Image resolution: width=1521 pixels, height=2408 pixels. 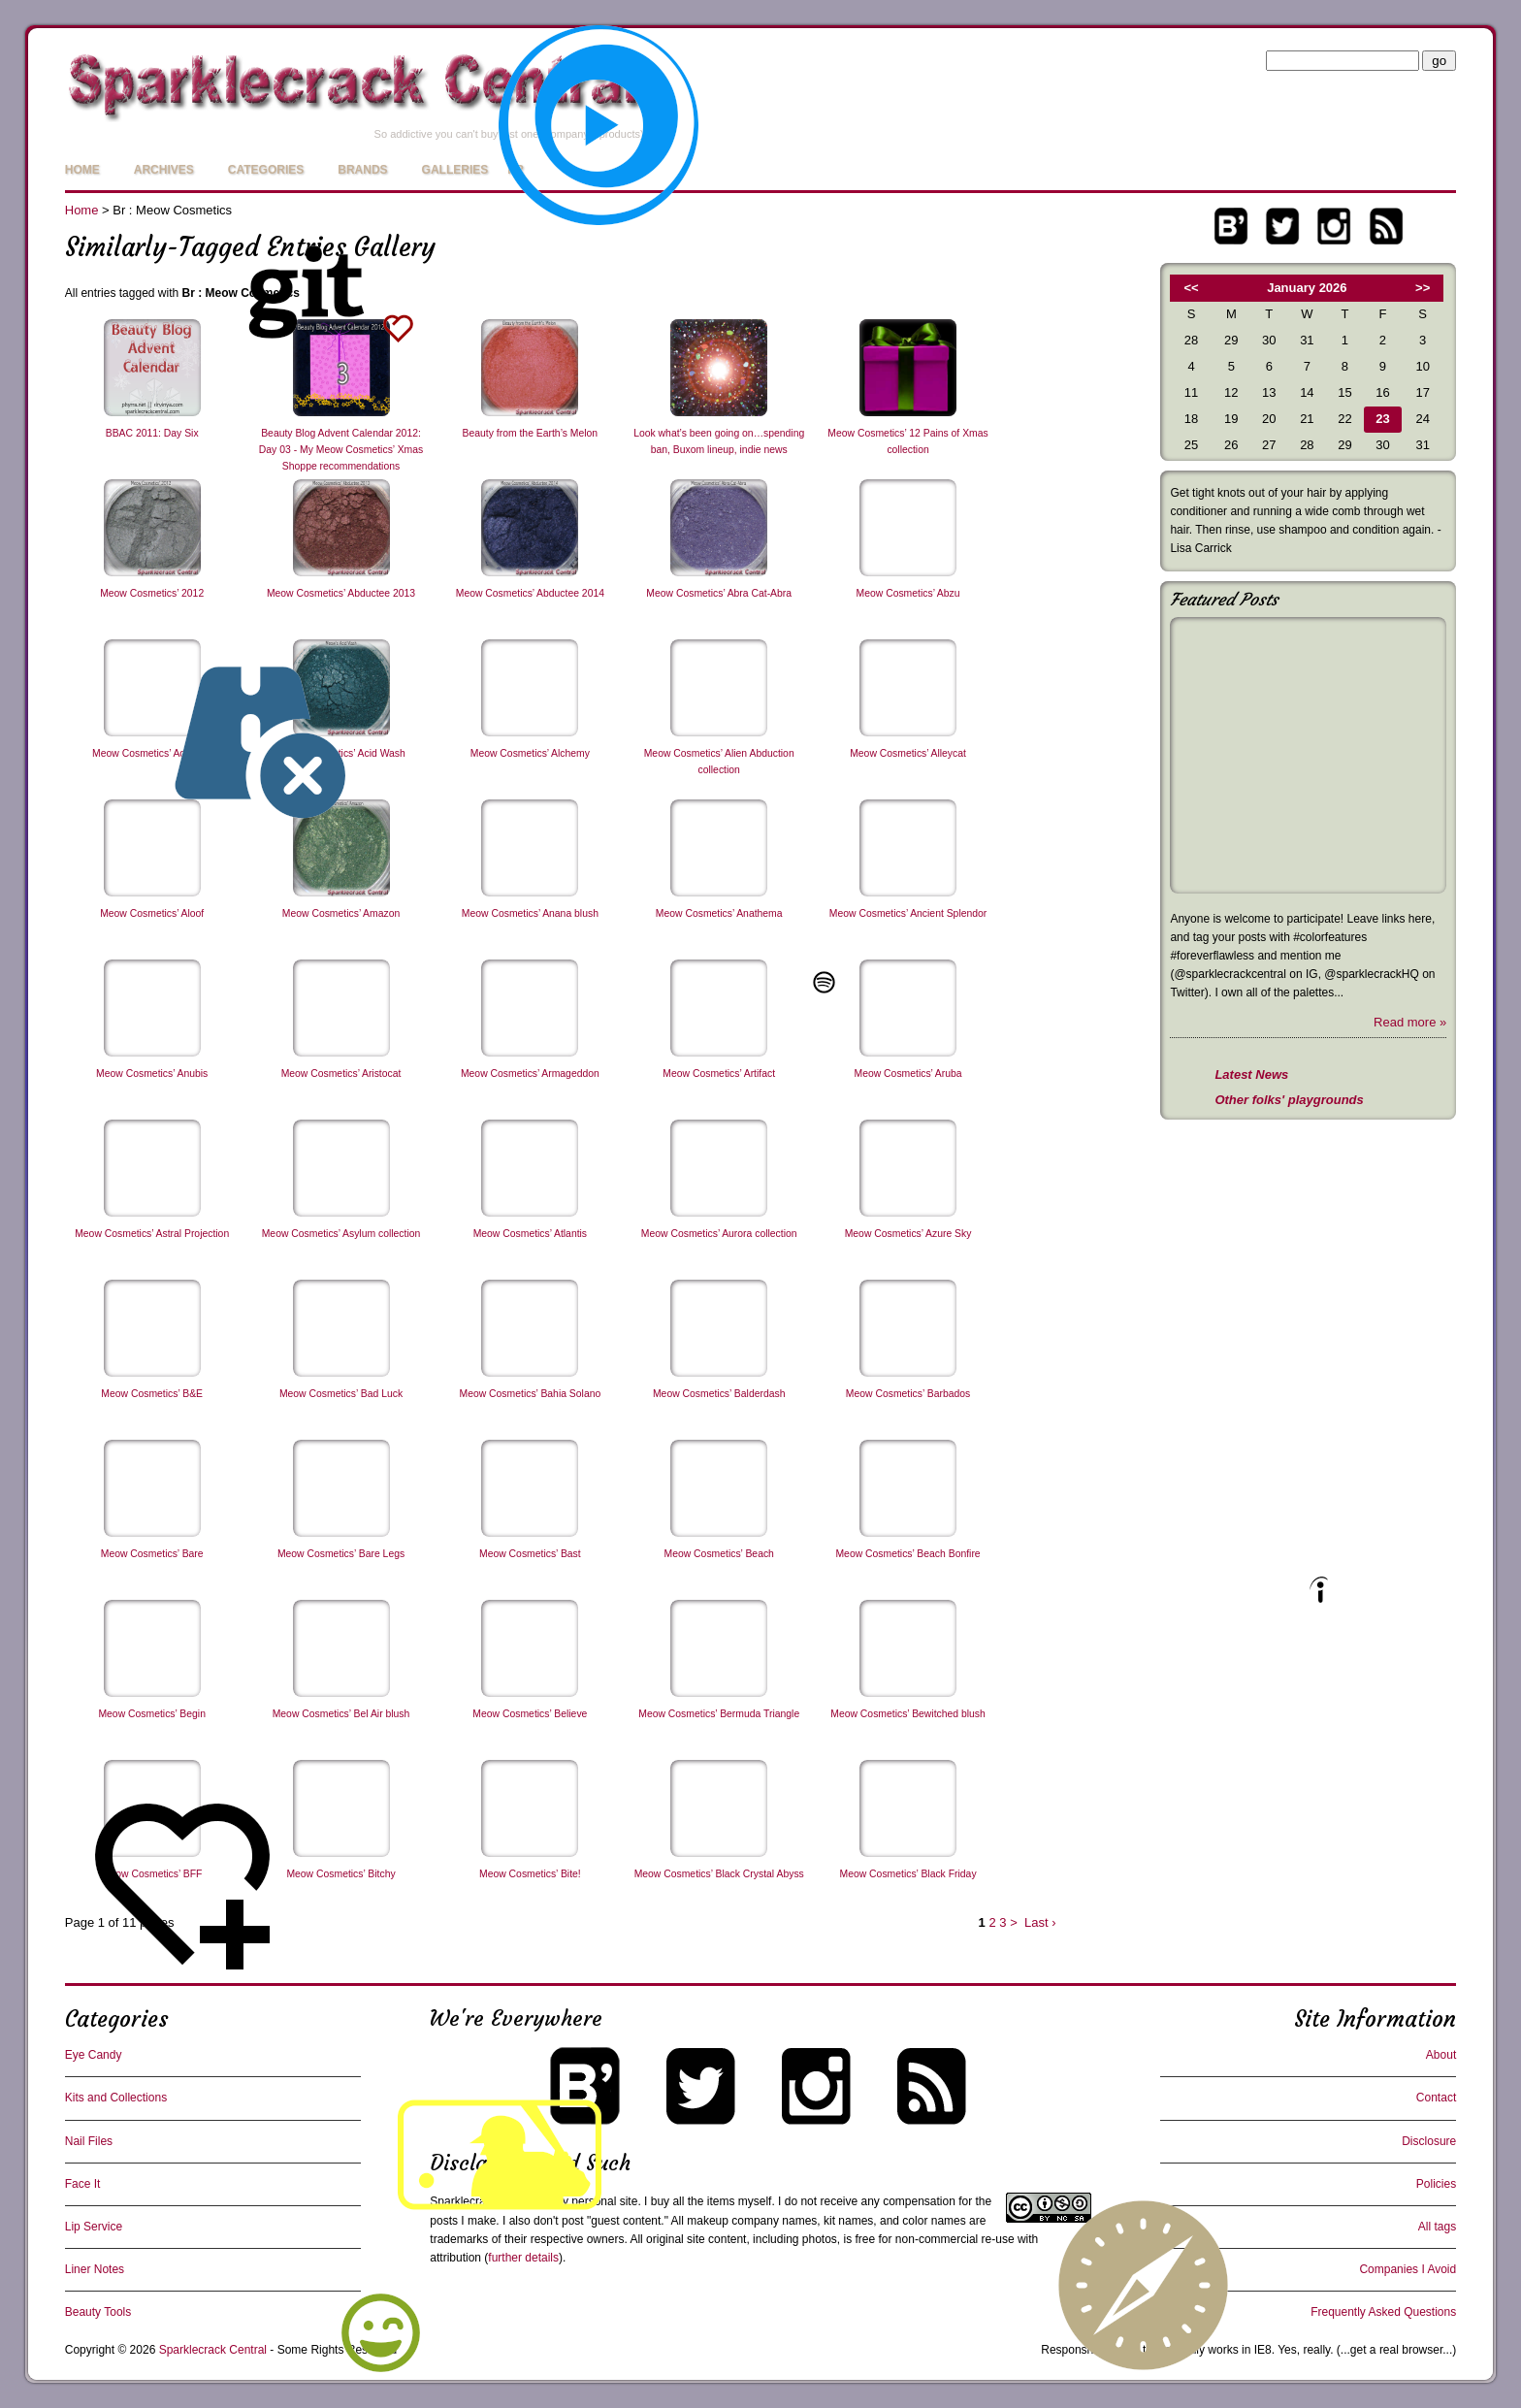 What do you see at coordinates (182, 1882) in the screenshot?
I see `add to favorites` at bounding box center [182, 1882].